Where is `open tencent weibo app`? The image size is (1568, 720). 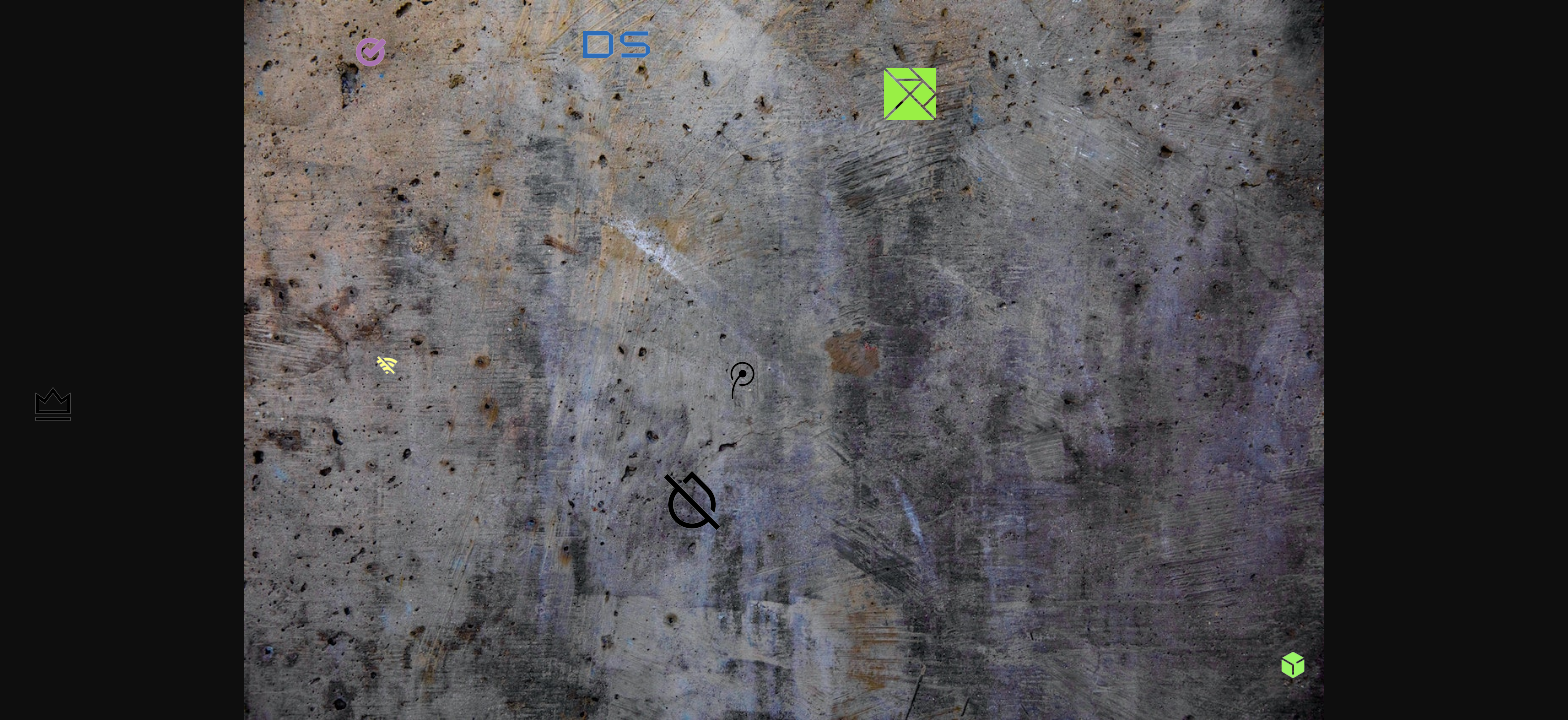 open tencent weibo app is located at coordinates (742, 380).